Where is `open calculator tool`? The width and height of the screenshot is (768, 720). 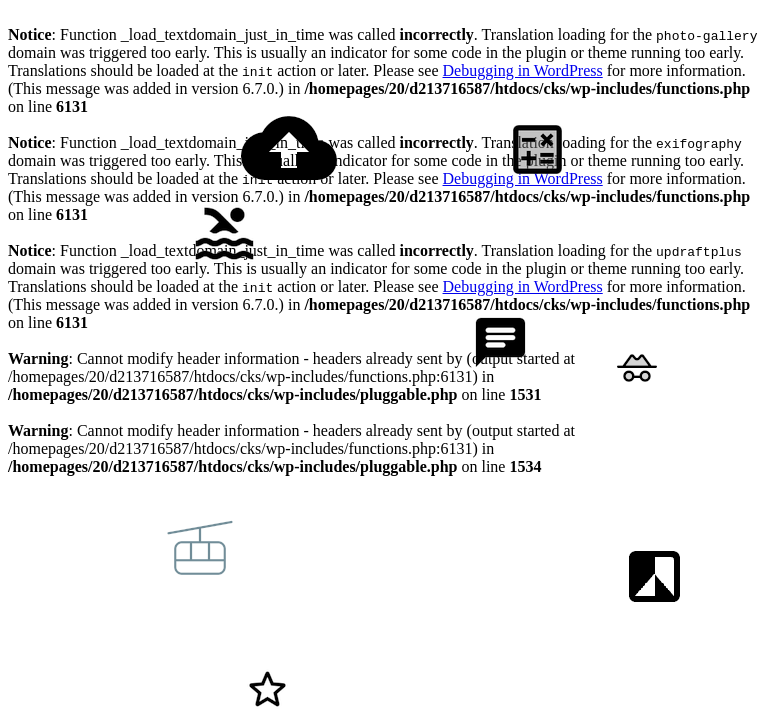 open calculator tool is located at coordinates (537, 149).